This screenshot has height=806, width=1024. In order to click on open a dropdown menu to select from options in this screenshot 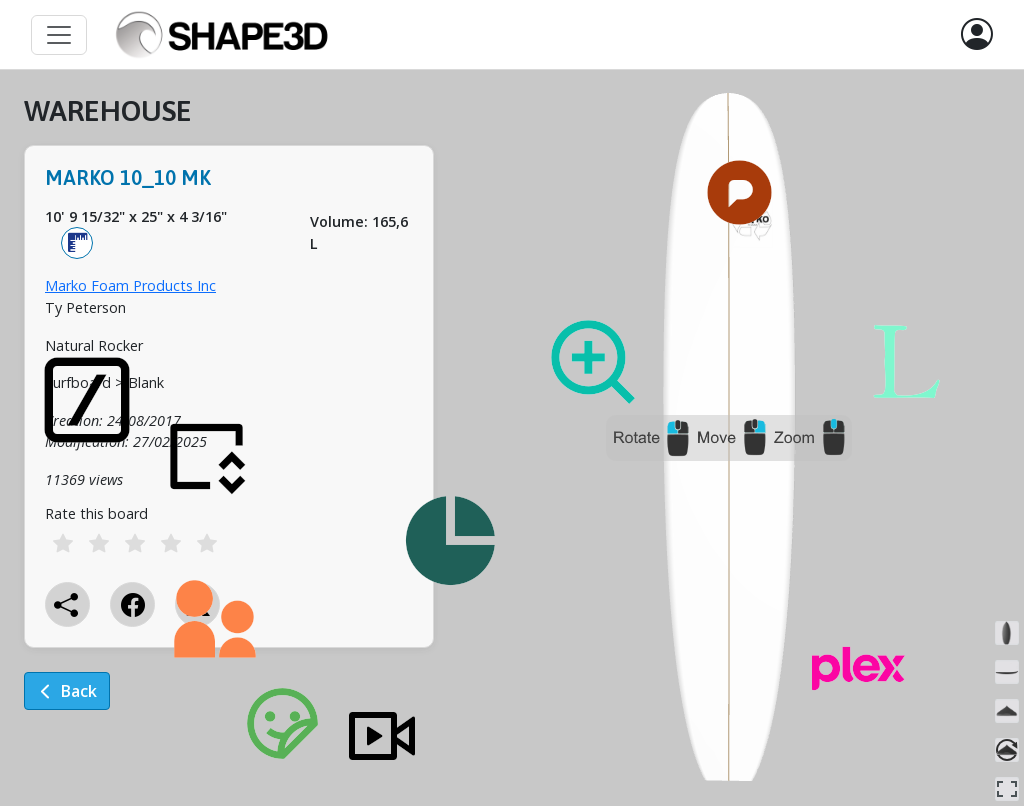, I will do `click(206, 456)`.